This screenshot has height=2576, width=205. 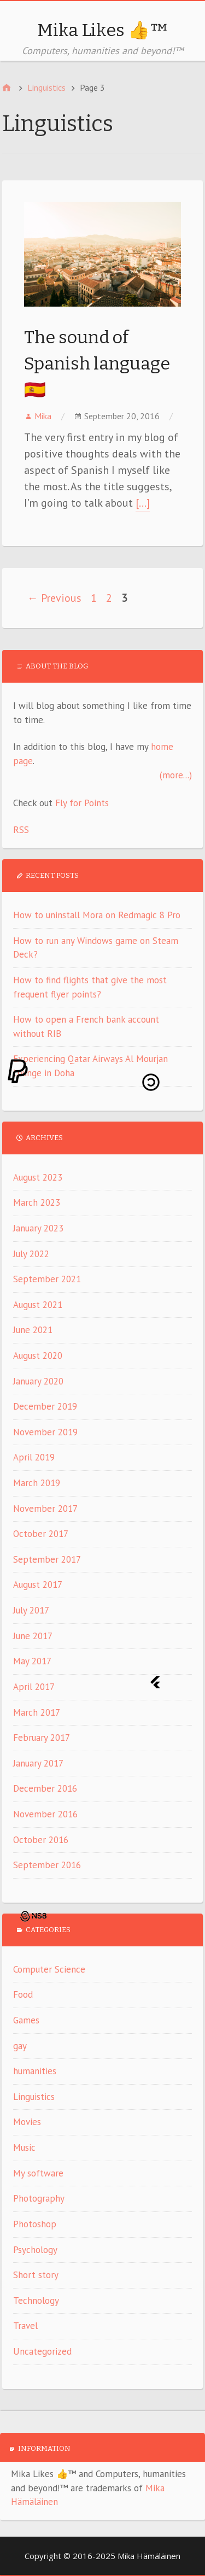 I want to click on Flutter framework logo, so click(x=155, y=1682).